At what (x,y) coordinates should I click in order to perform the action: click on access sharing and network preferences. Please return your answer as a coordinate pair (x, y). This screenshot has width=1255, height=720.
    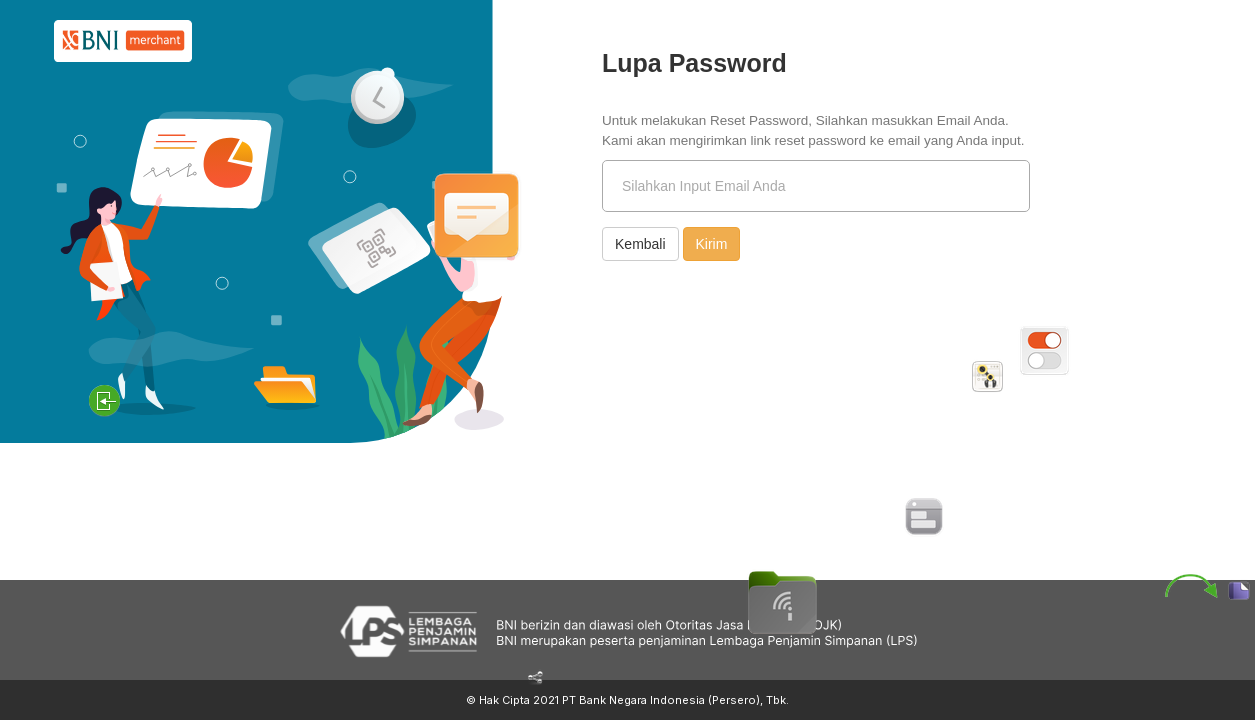
    Looking at the image, I should click on (535, 677).